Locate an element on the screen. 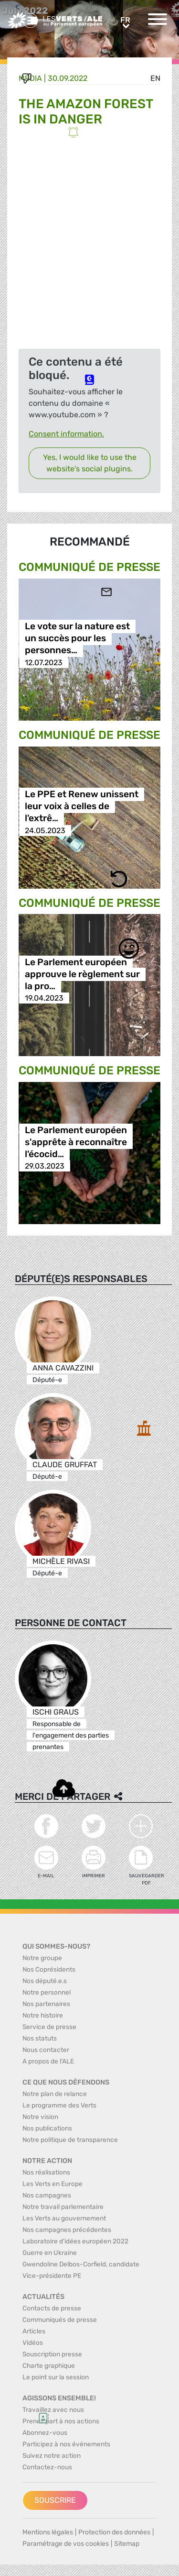 The height and width of the screenshot is (2576, 179). upload a file to the cloud is located at coordinates (63, 1788).